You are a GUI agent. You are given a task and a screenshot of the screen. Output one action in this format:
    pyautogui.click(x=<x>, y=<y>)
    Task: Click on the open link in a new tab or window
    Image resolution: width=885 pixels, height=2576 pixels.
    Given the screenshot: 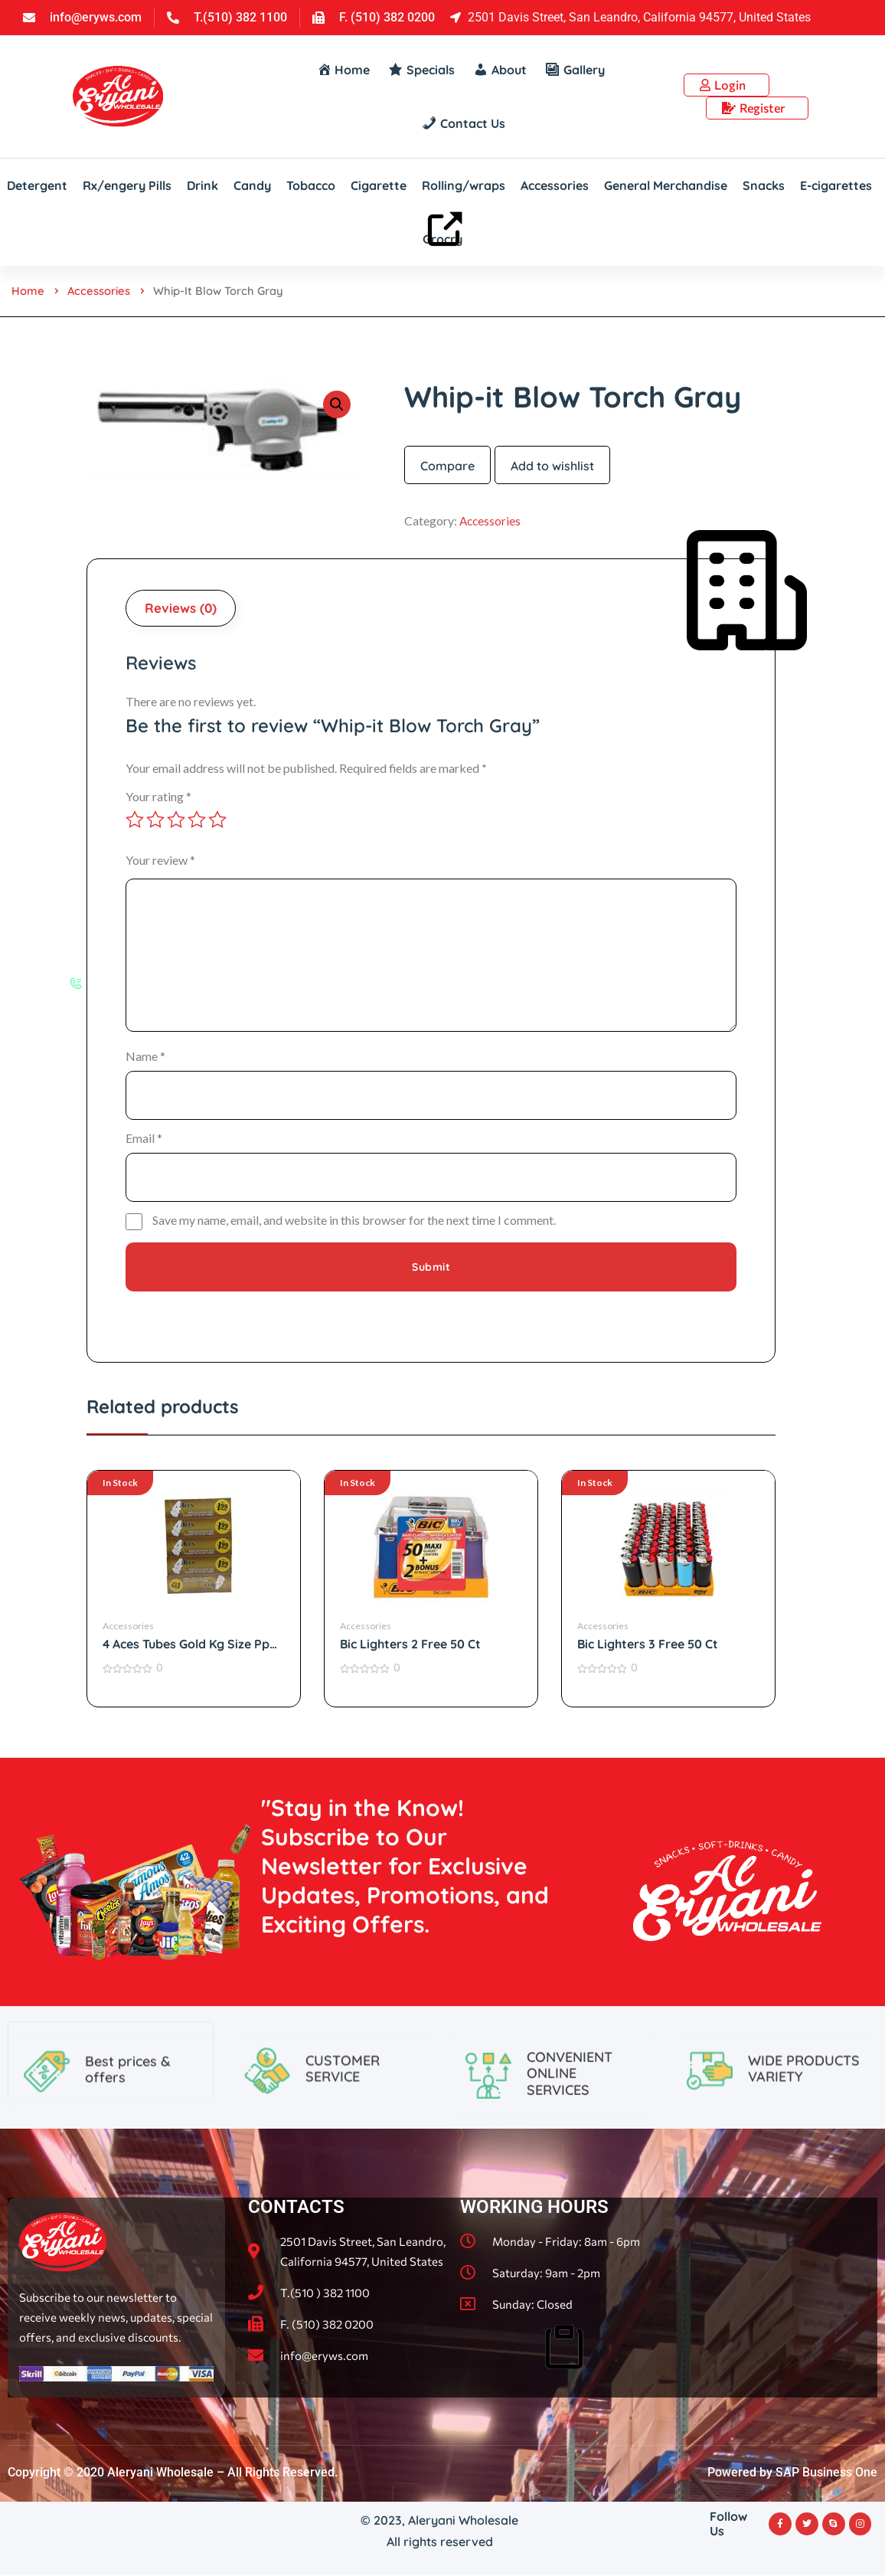 What is the action you would take?
    pyautogui.click(x=443, y=230)
    